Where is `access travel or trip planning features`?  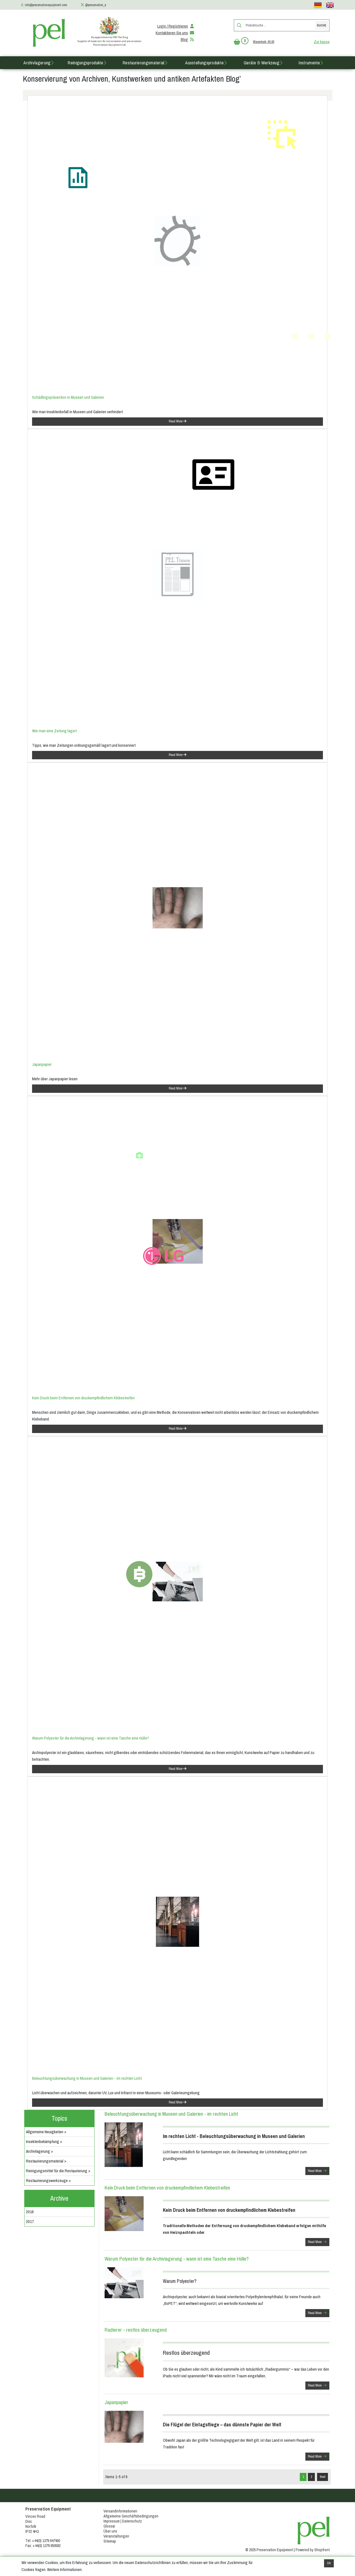 access travel or trip planning features is located at coordinates (139, 1155).